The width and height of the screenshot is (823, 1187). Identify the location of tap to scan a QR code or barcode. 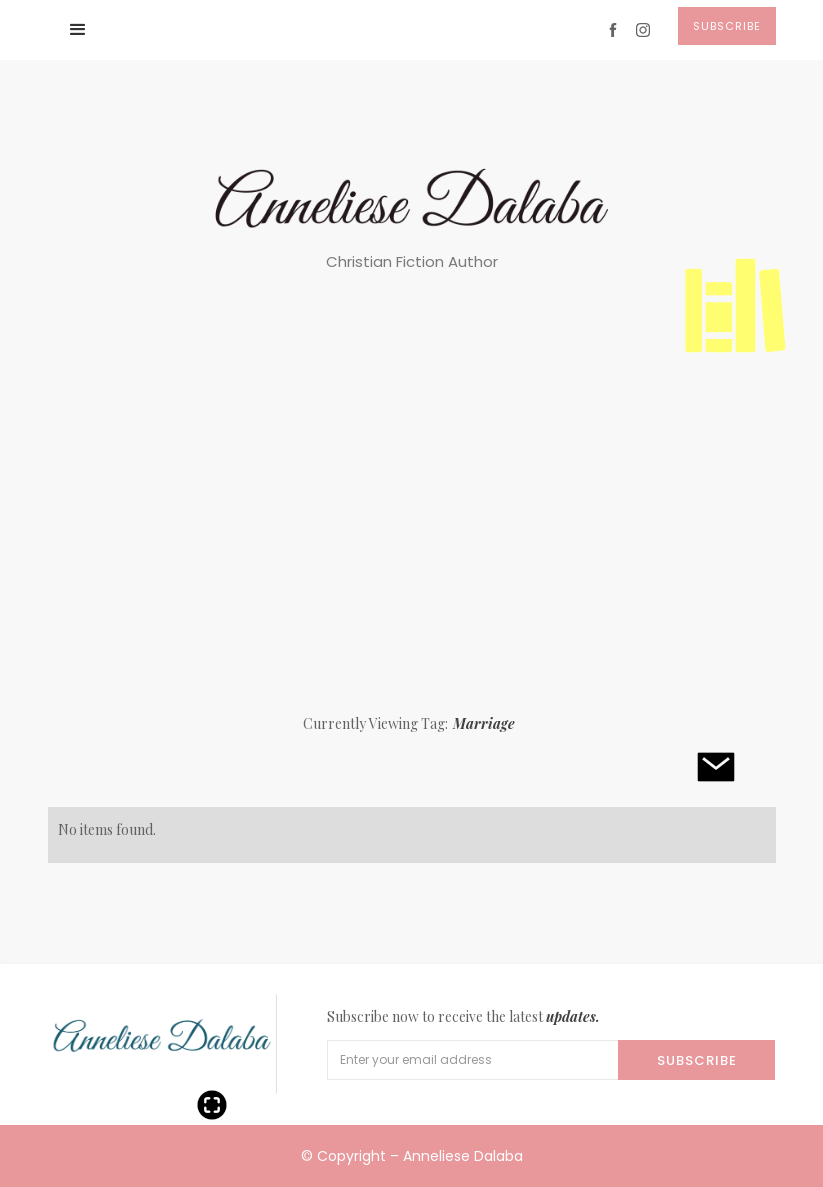
(212, 1105).